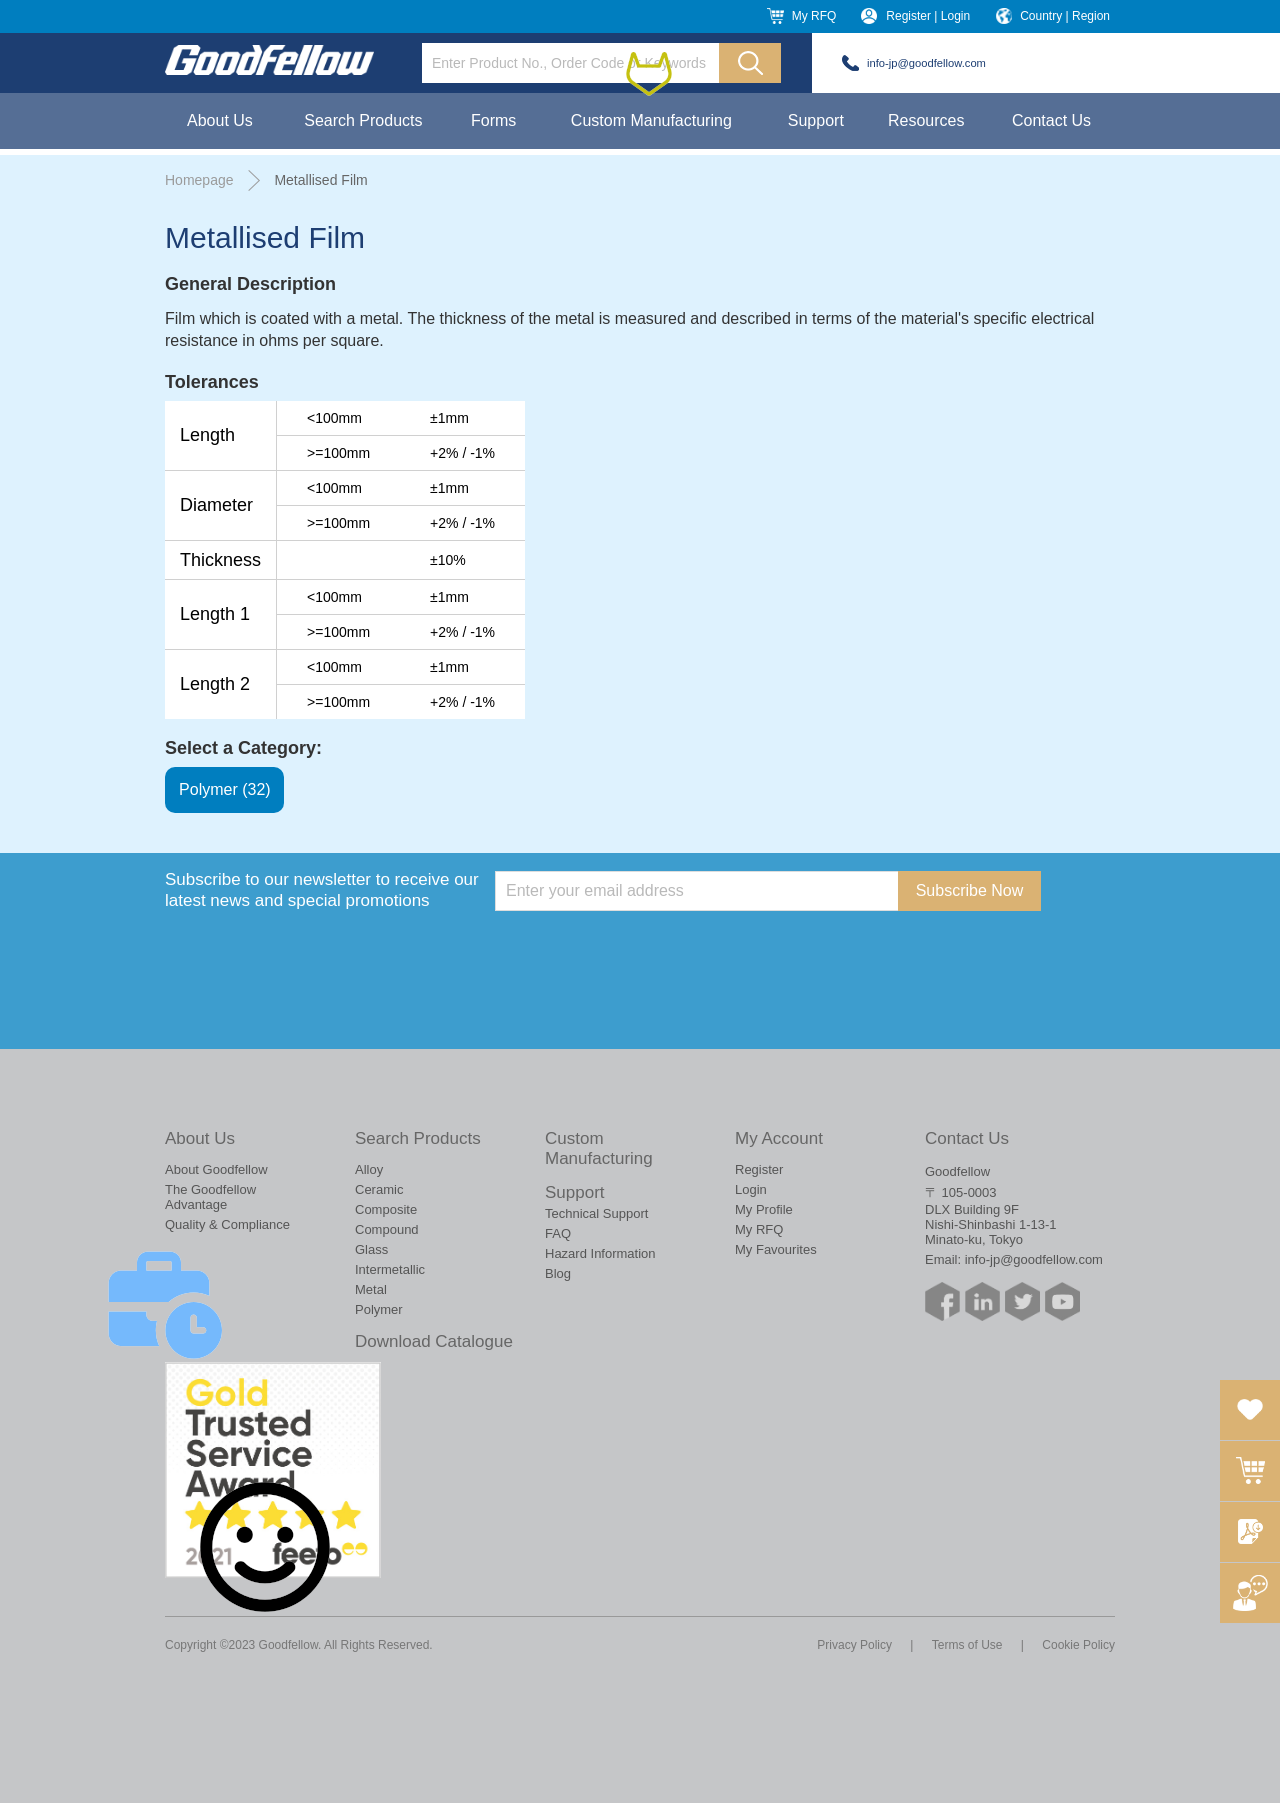  What do you see at coordinates (265, 1547) in the screenshot?
I see `add an emoji or reaction` at bounding box center [265, 1547].